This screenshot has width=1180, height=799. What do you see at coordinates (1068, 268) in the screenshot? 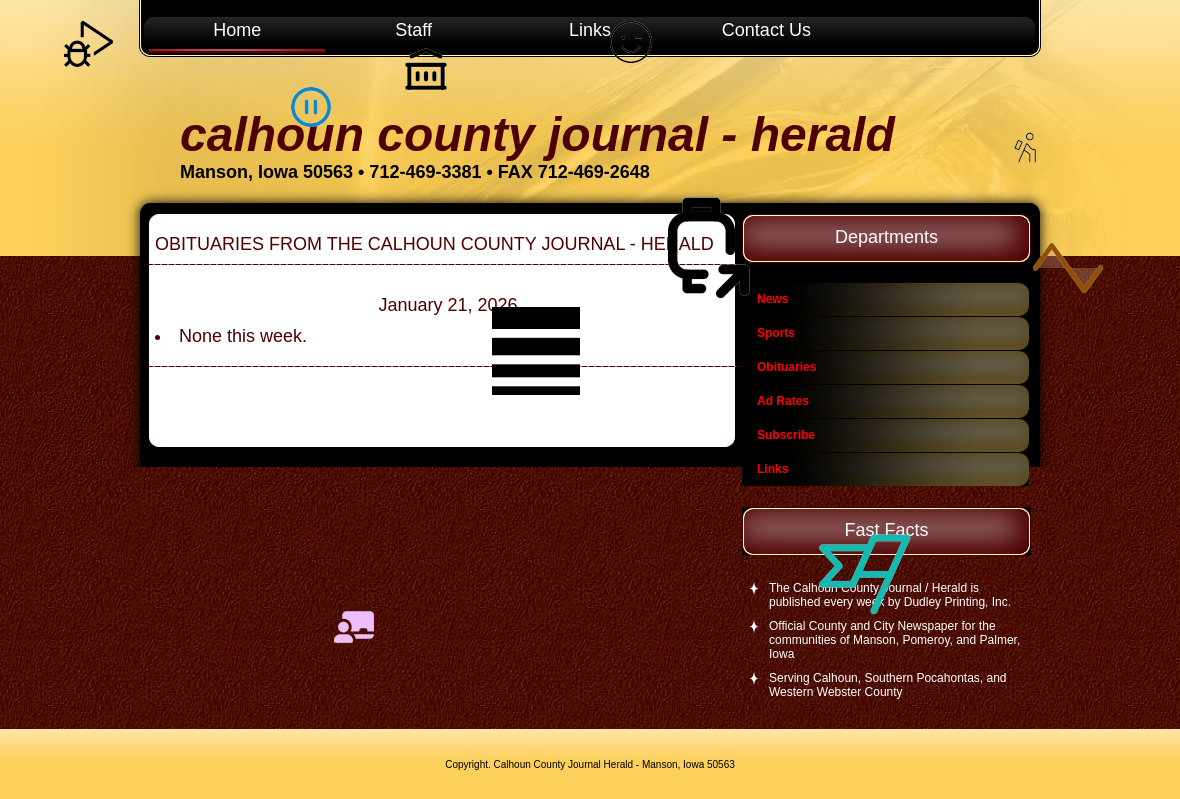
I see `select triangle waveform for audio synthesis` at bounding box center [1068, 268].